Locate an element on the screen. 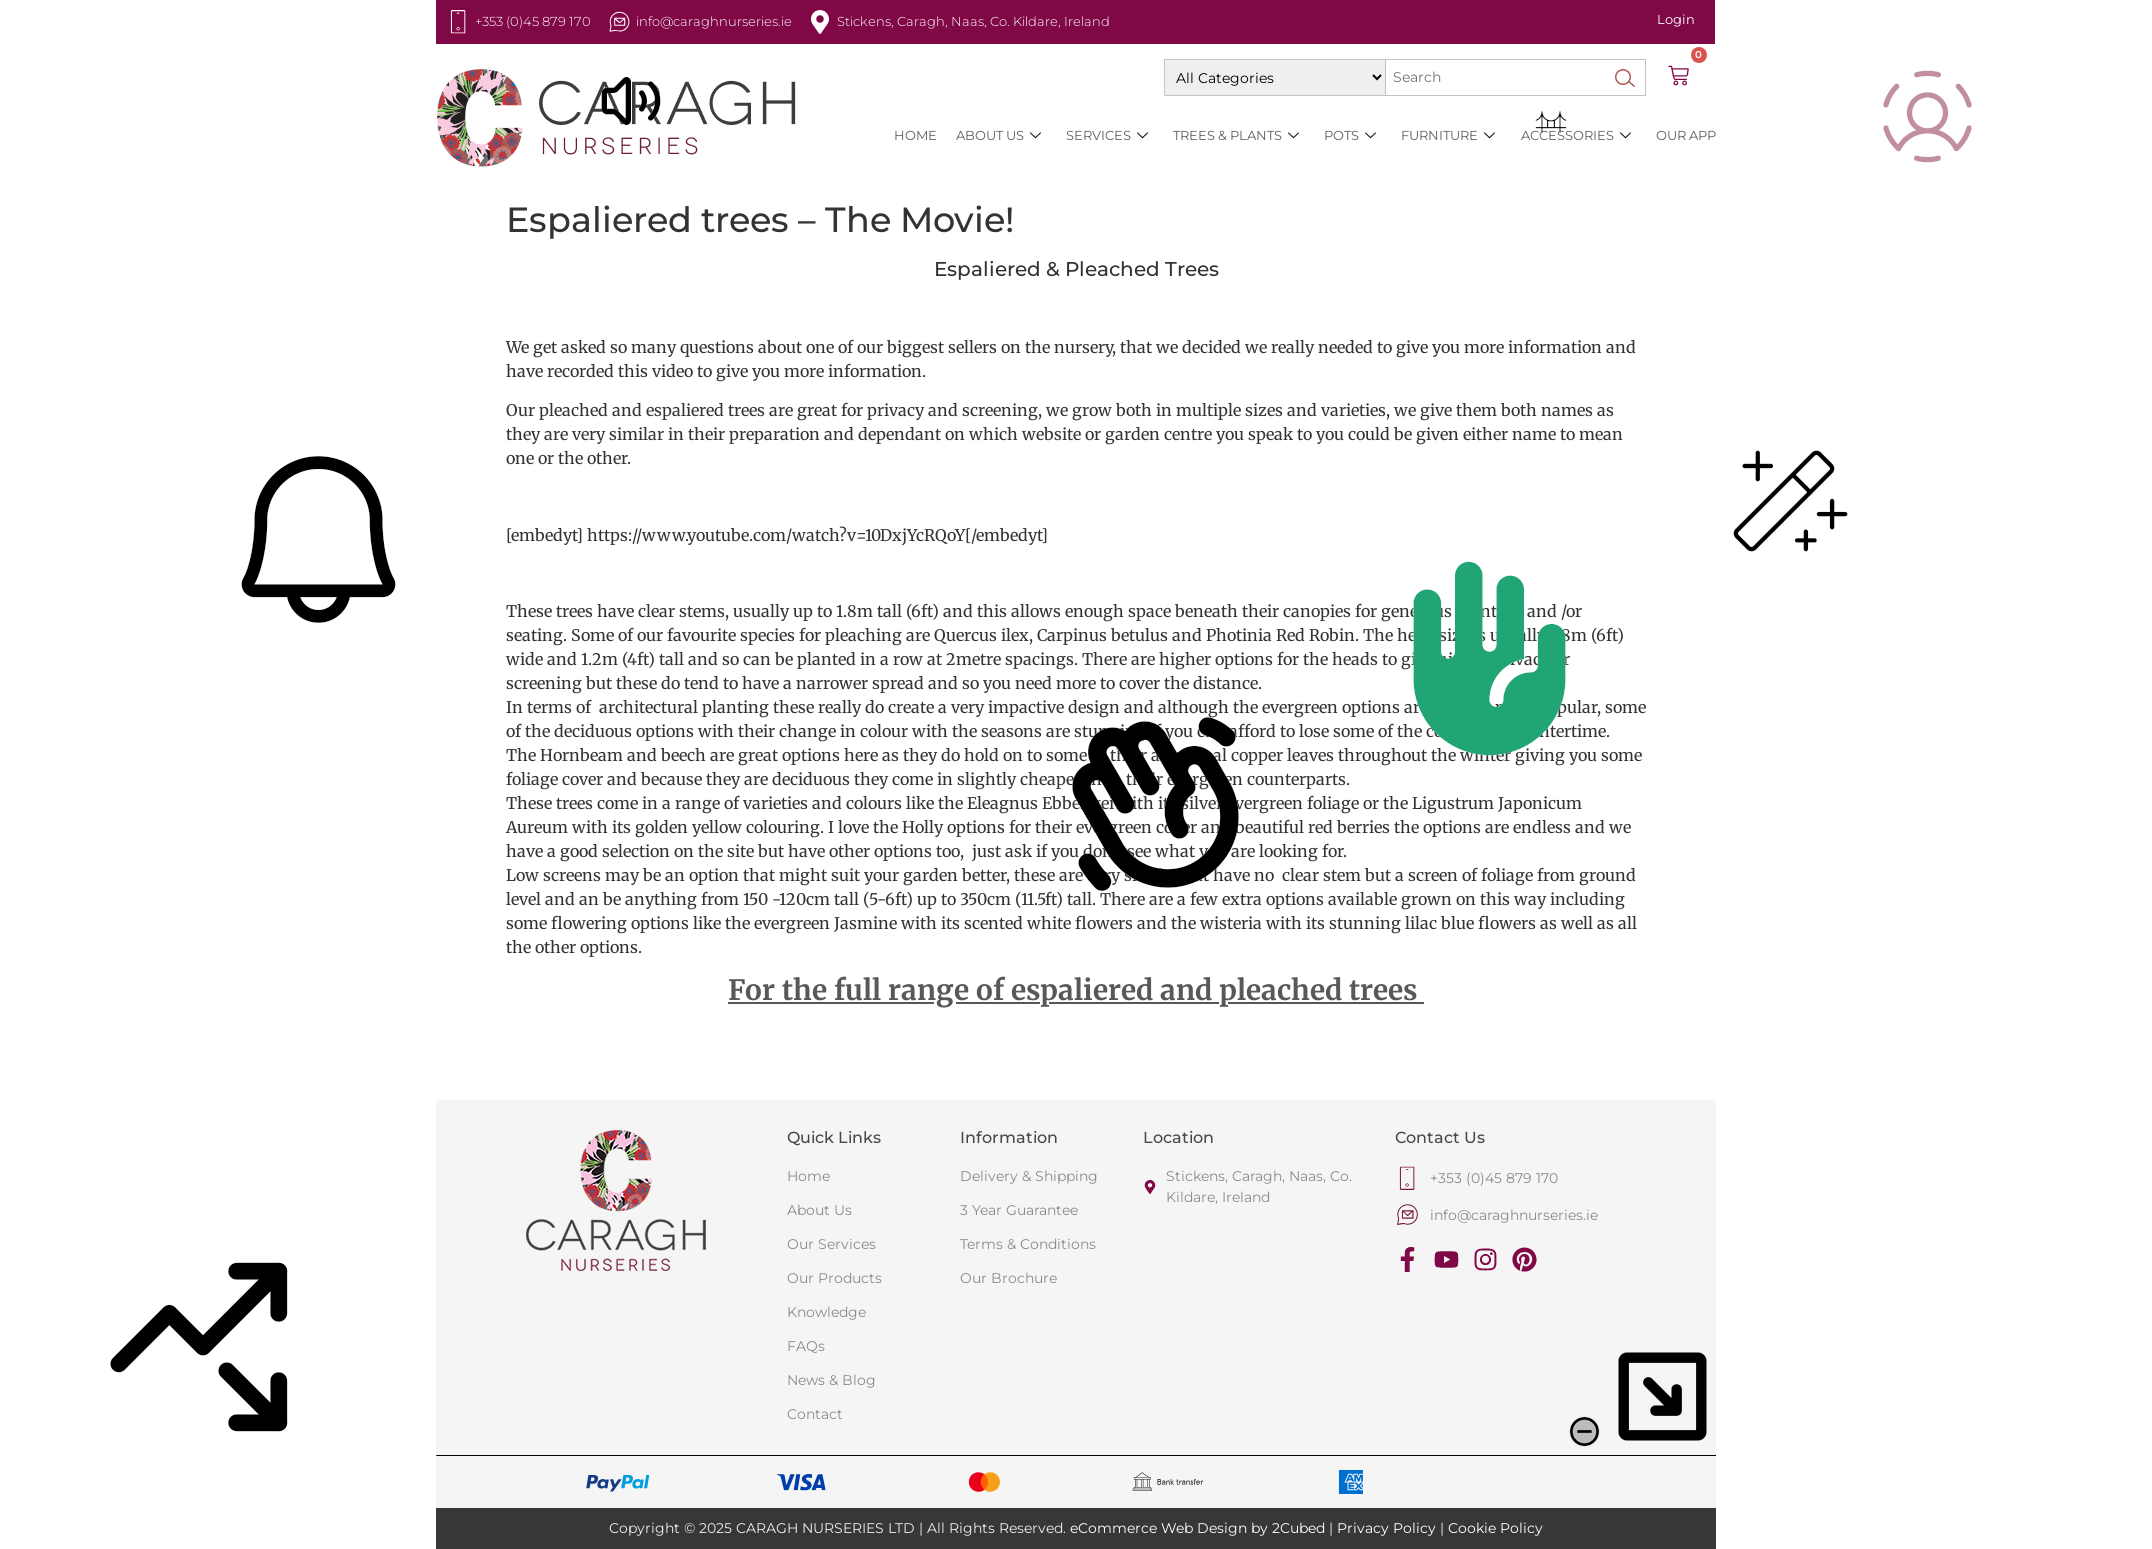 The width and height of the screenshot is (2152, 1549). stop or halt an action is located at coordinates (1489, 658).